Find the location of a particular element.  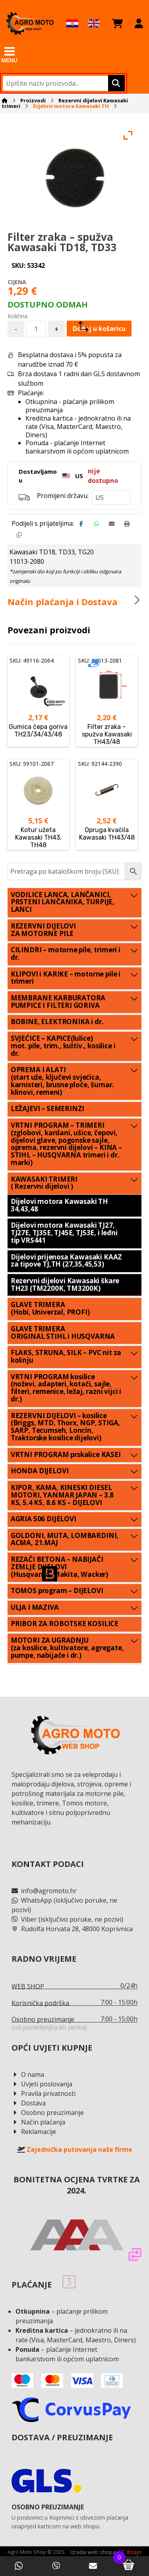

swap or exchange items is located at coordinates (135, 2254).